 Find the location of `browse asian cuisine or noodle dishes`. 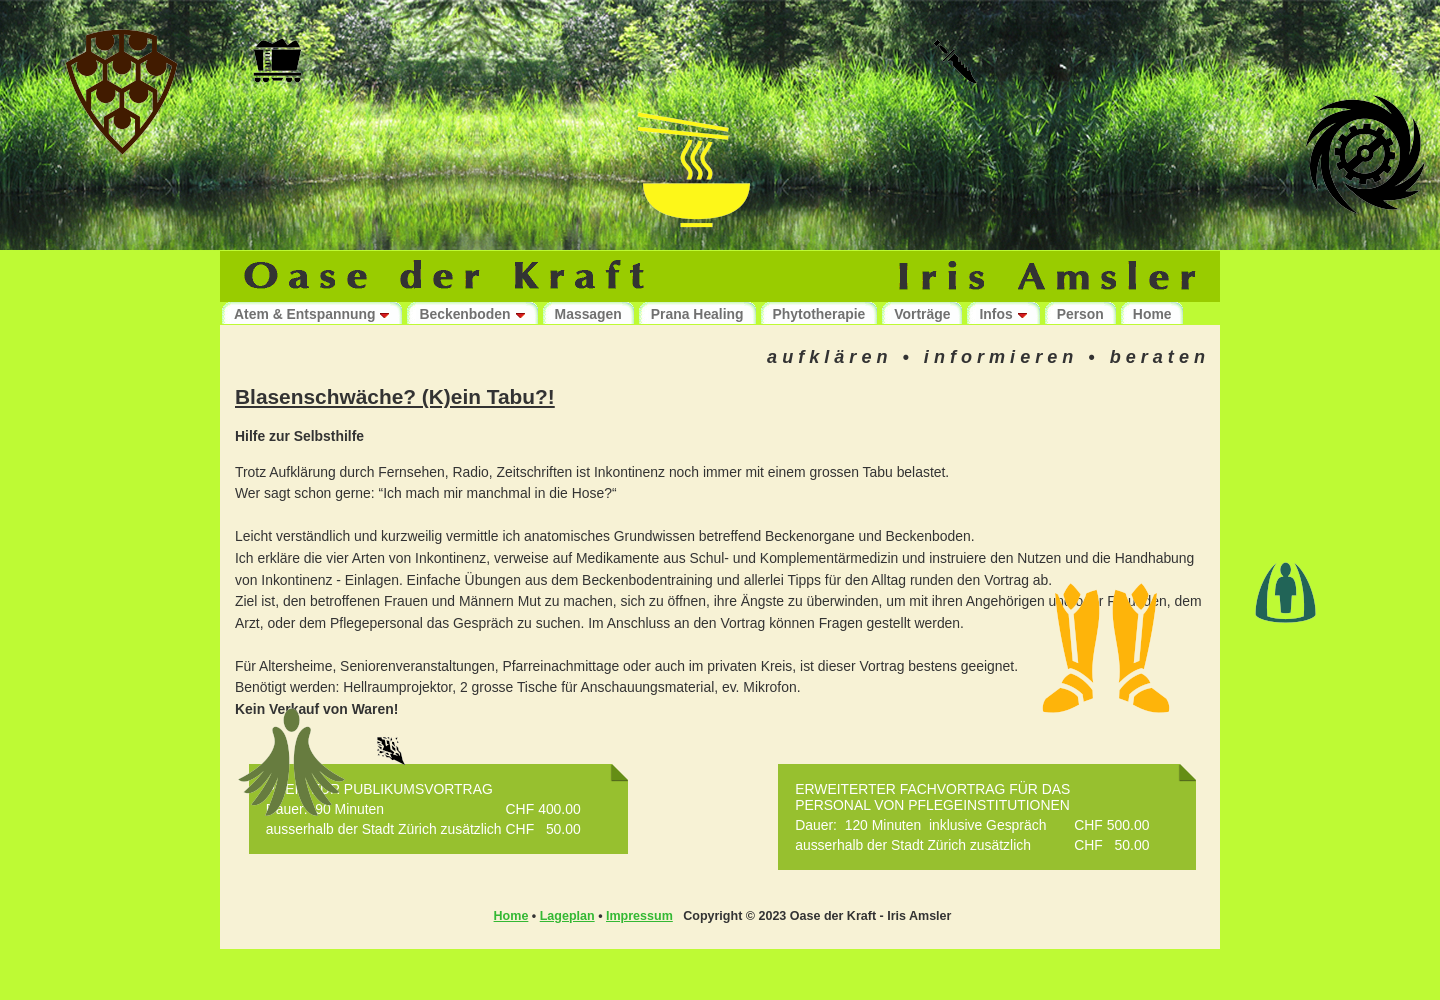

browse asian cuisine or noodle dishes is located at coordinates (696, 169).